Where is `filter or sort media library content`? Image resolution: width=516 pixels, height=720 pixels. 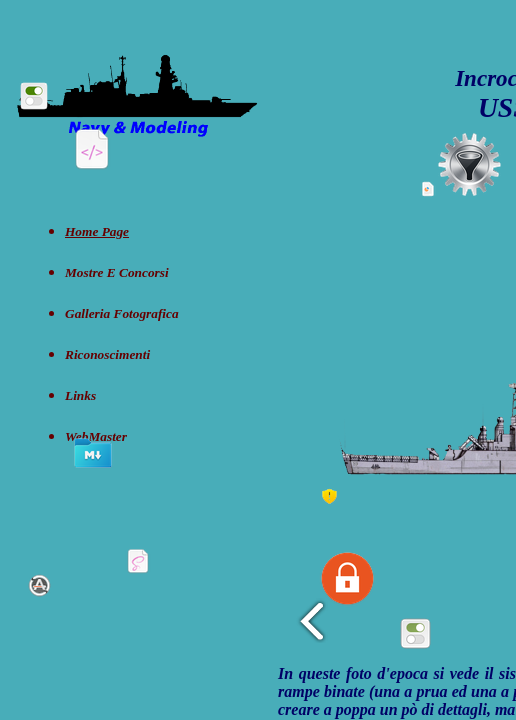
filter or sort media library content is located at coordinates (469, 164).